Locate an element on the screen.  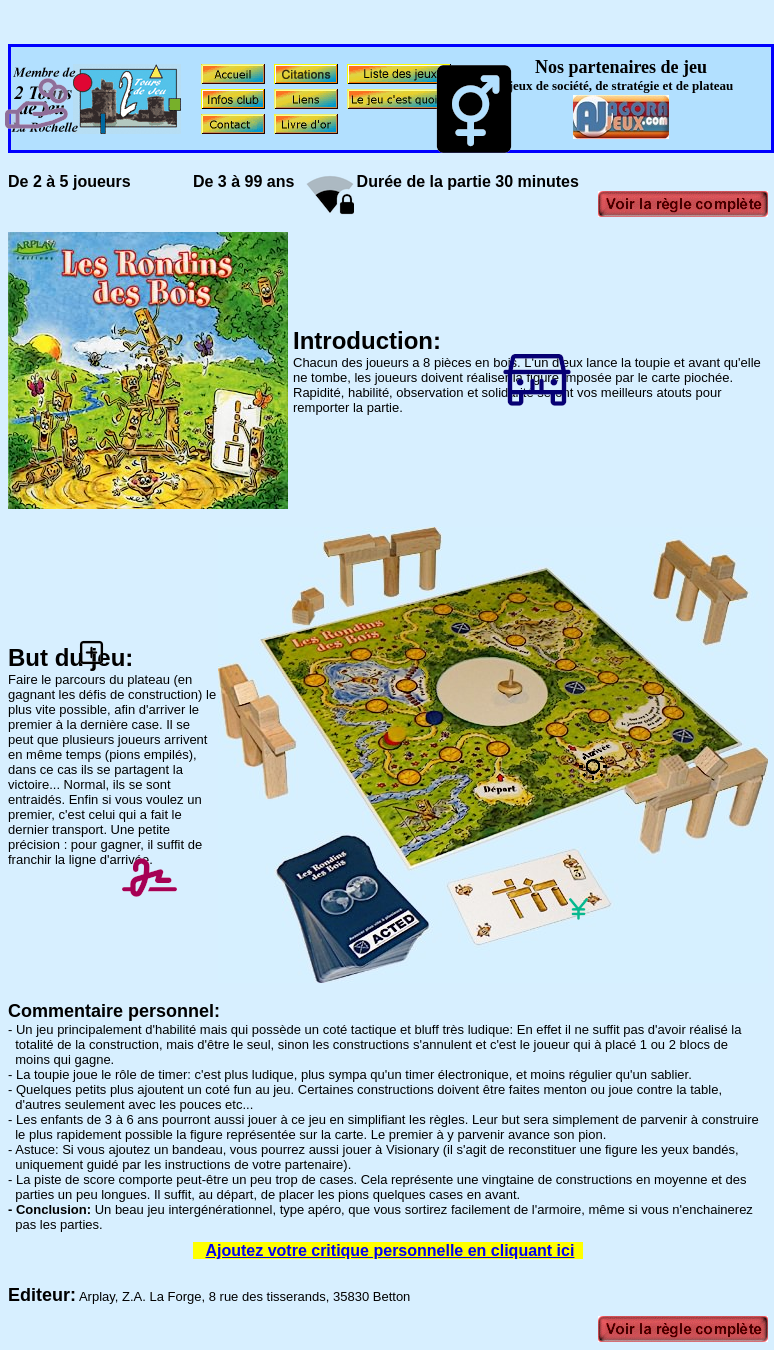
make a payment or donation is located at coordinates (38, 105).